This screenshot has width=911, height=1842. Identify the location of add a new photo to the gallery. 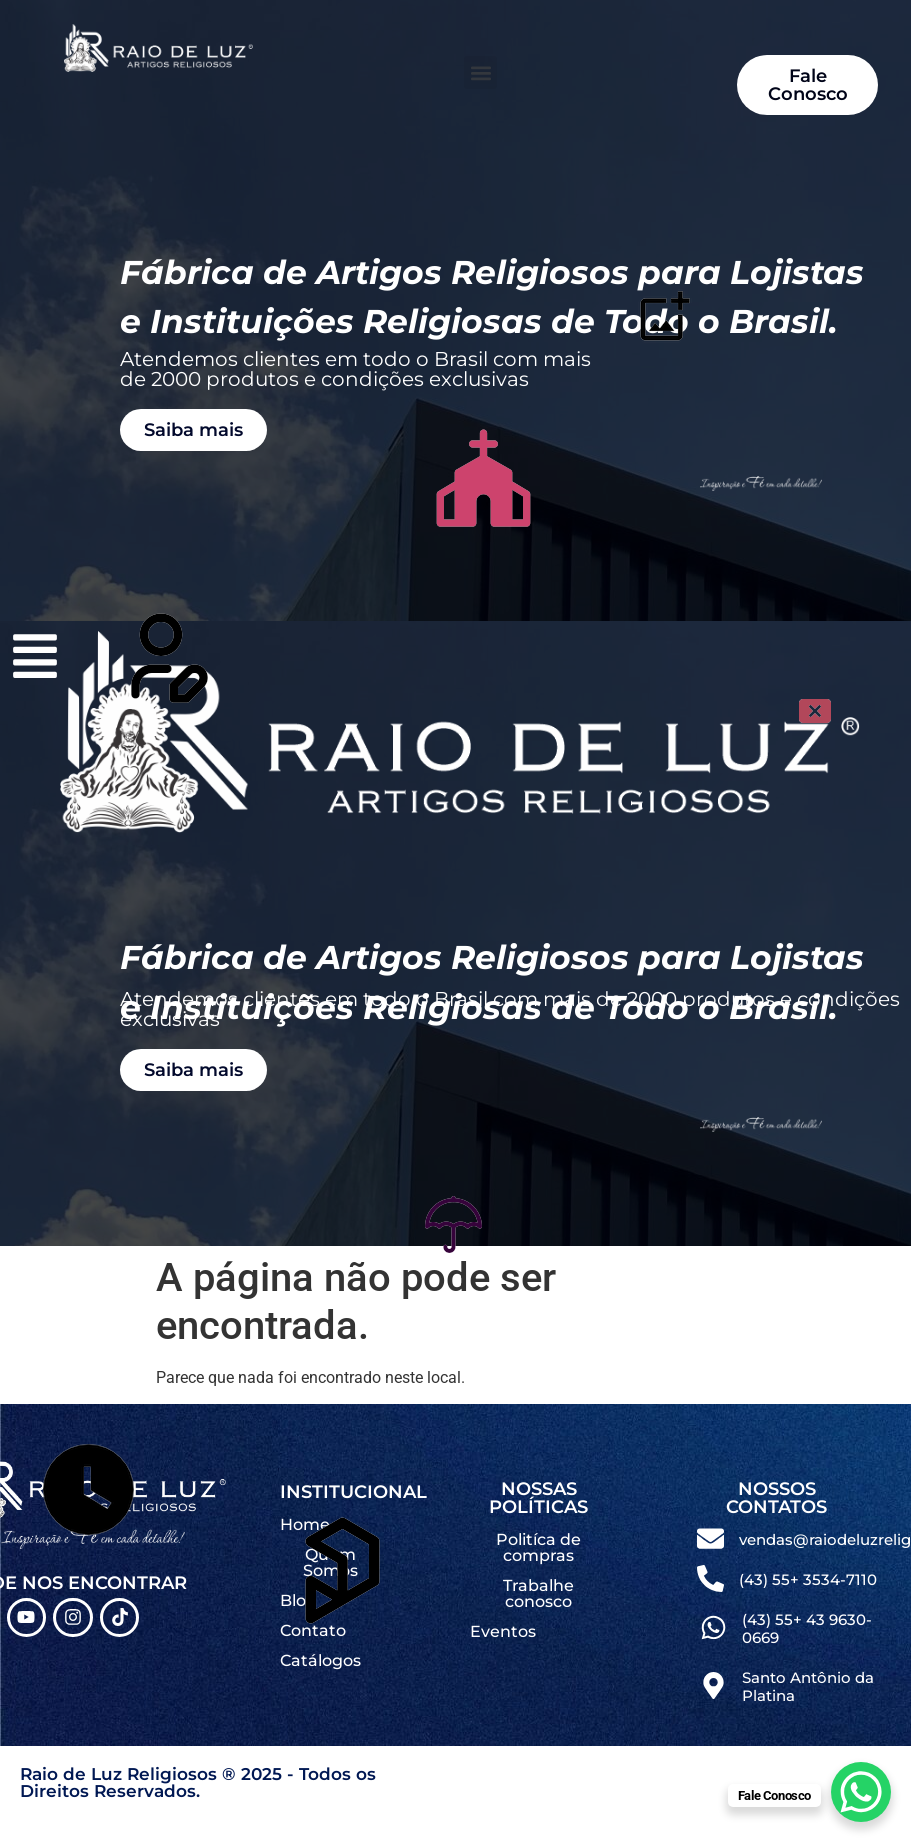
(664, 317).